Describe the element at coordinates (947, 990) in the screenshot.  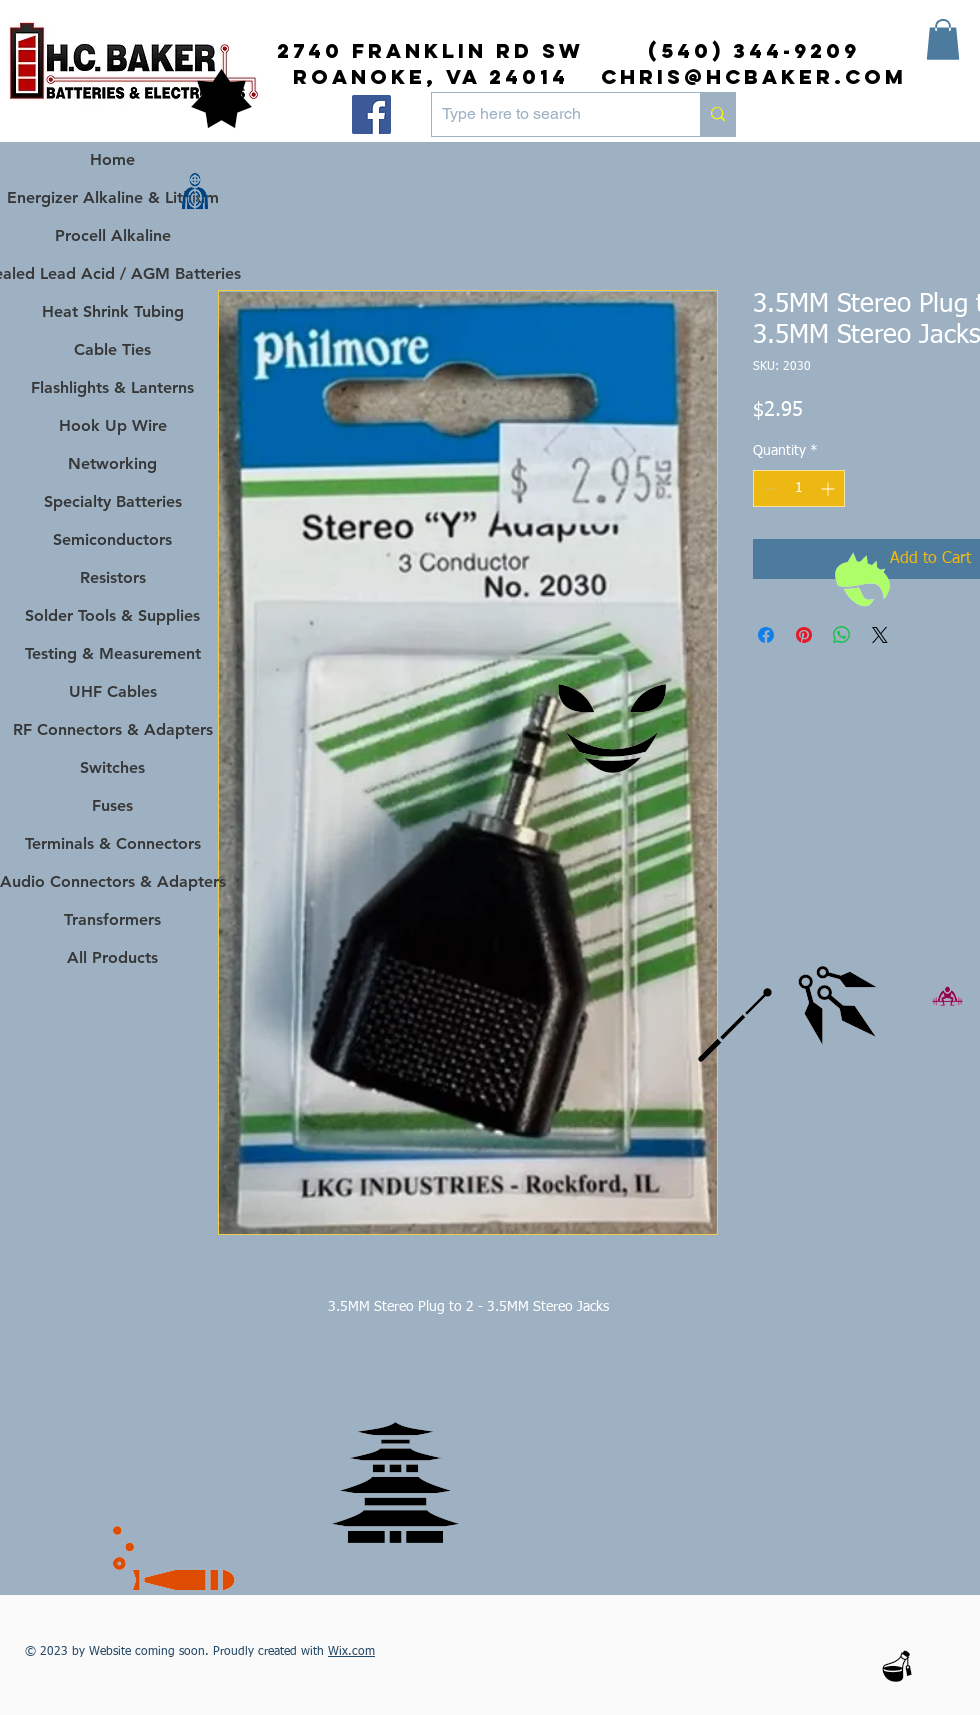
I see `track weightlifting or strength training exercises` at that location.